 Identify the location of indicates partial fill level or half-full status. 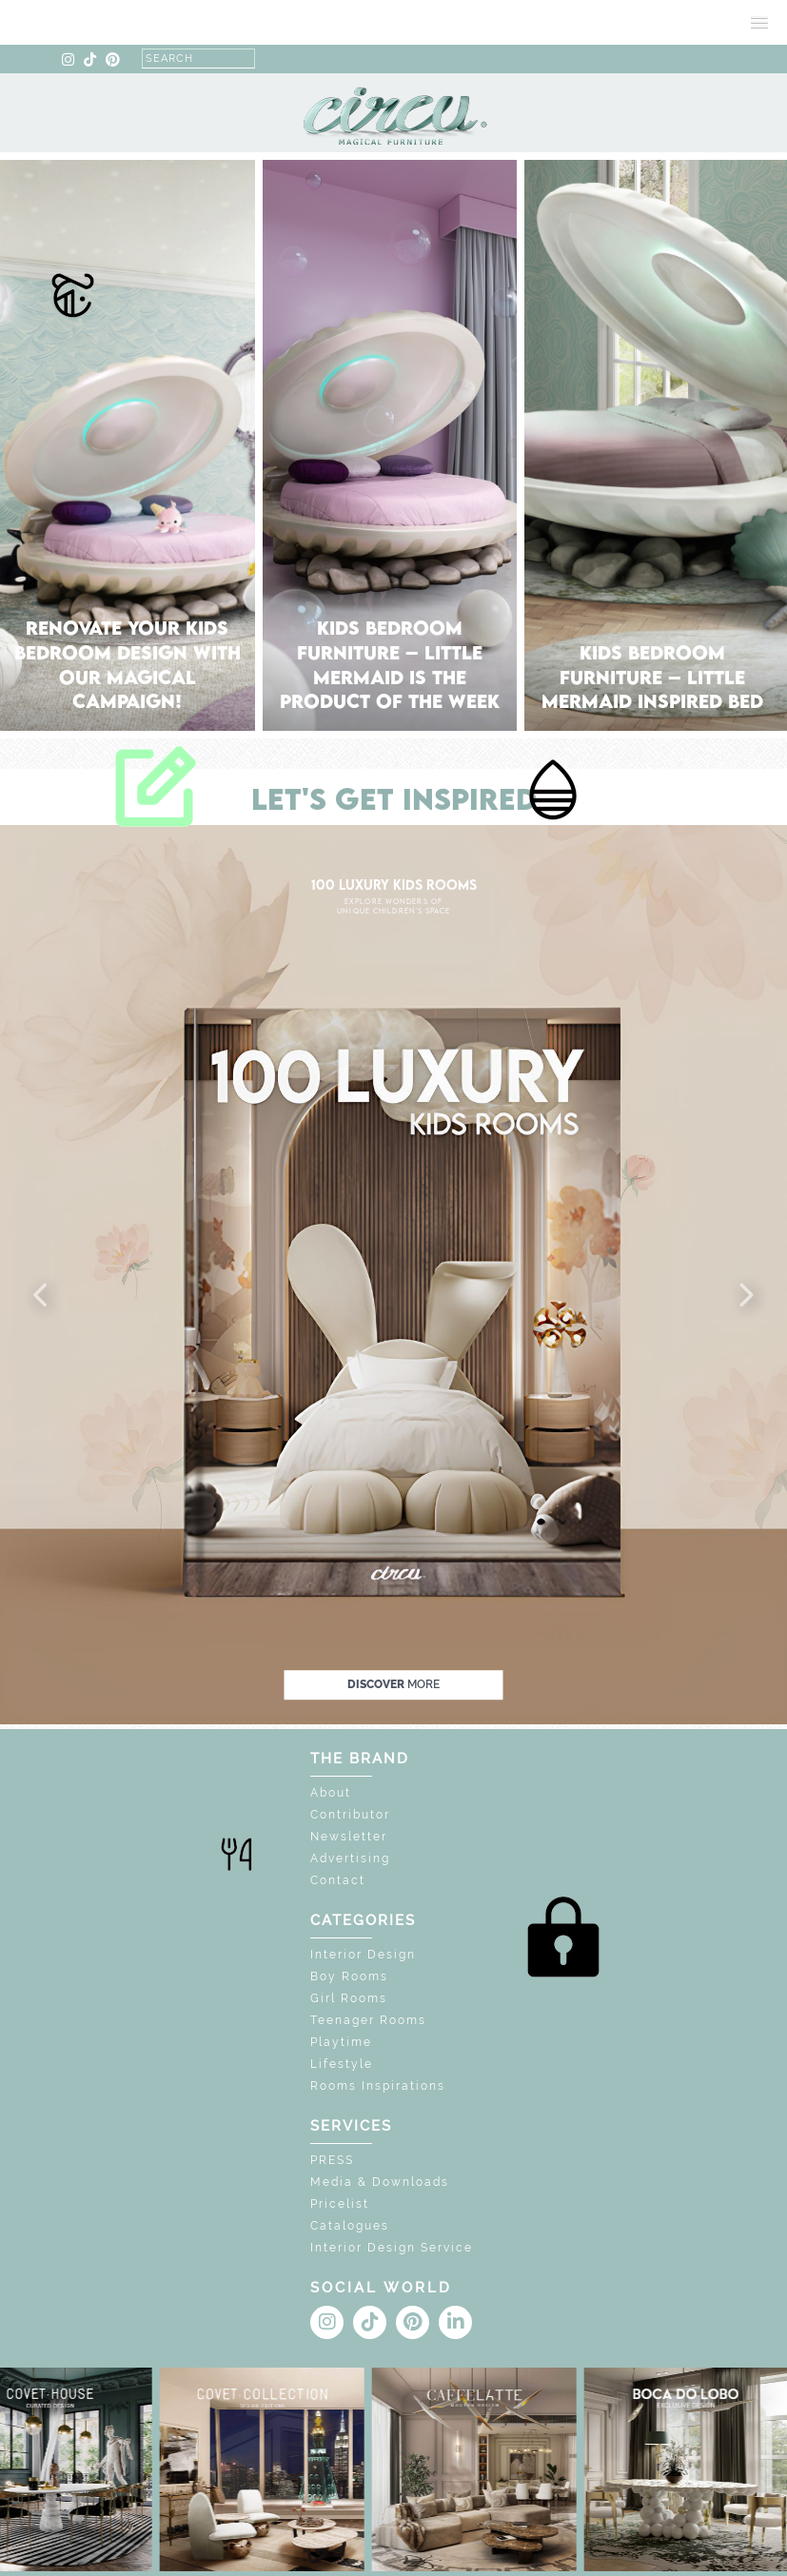
(553, 792).